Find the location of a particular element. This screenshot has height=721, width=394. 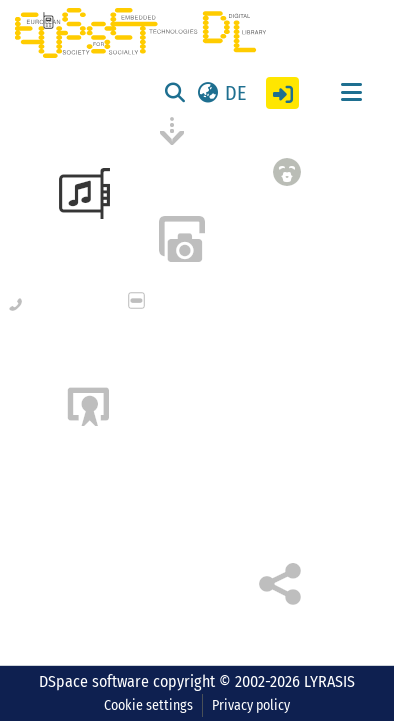

start a phone call is located at coordinates (15, 304).